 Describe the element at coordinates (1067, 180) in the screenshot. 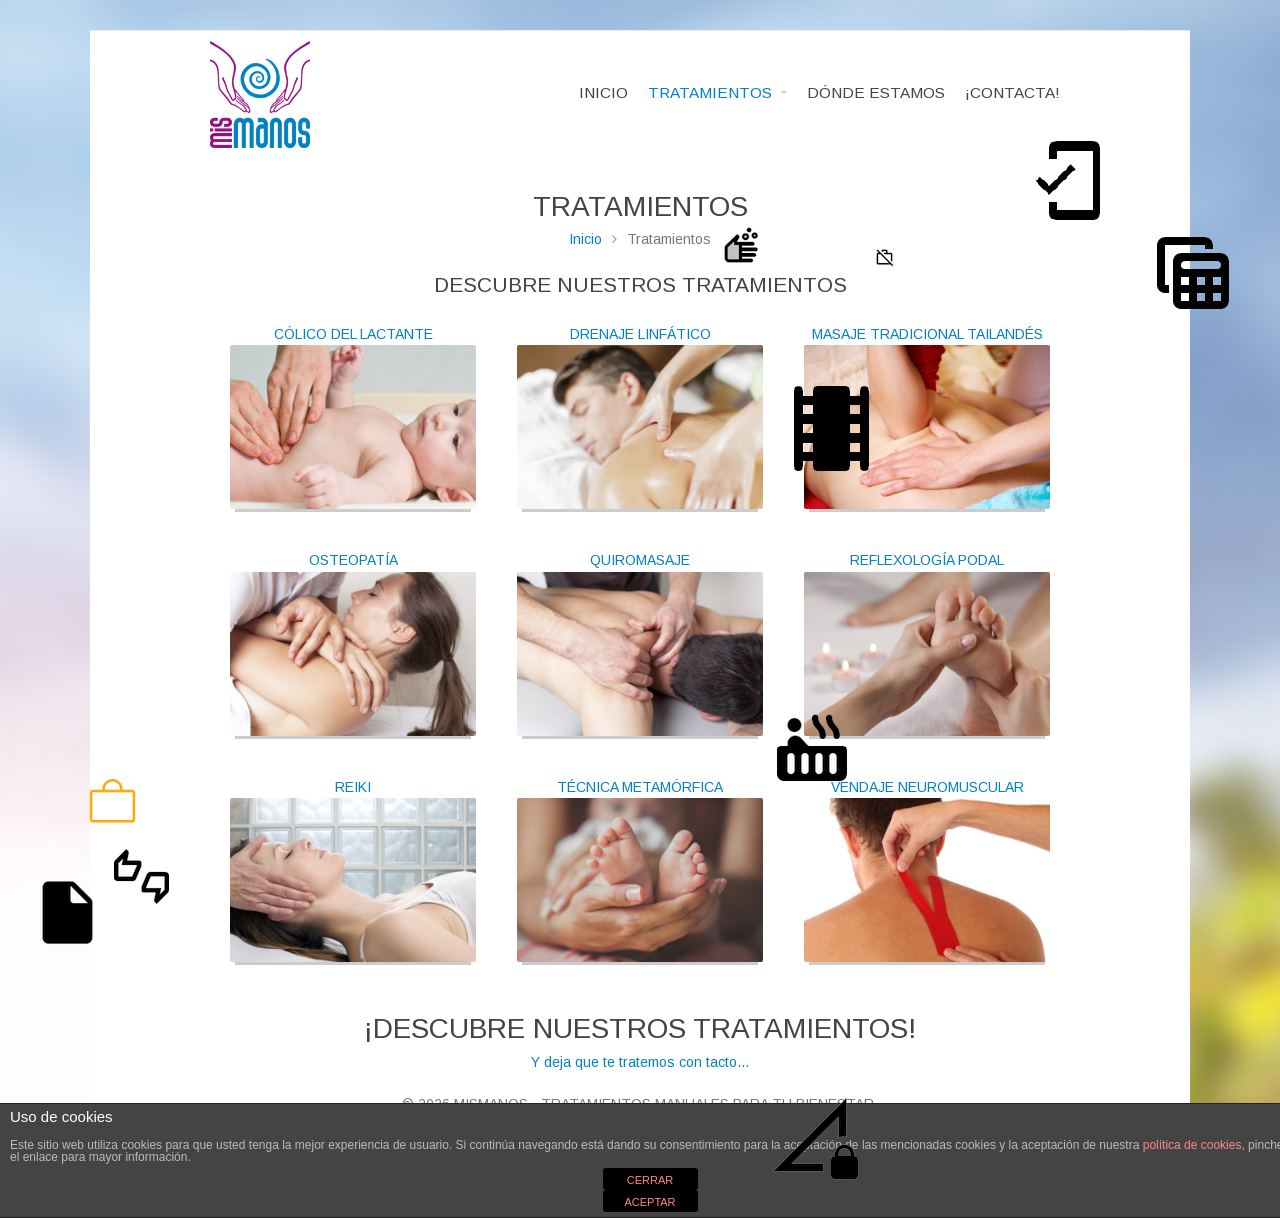

I see `indicates mobile-friendly or responsive design` at that location.